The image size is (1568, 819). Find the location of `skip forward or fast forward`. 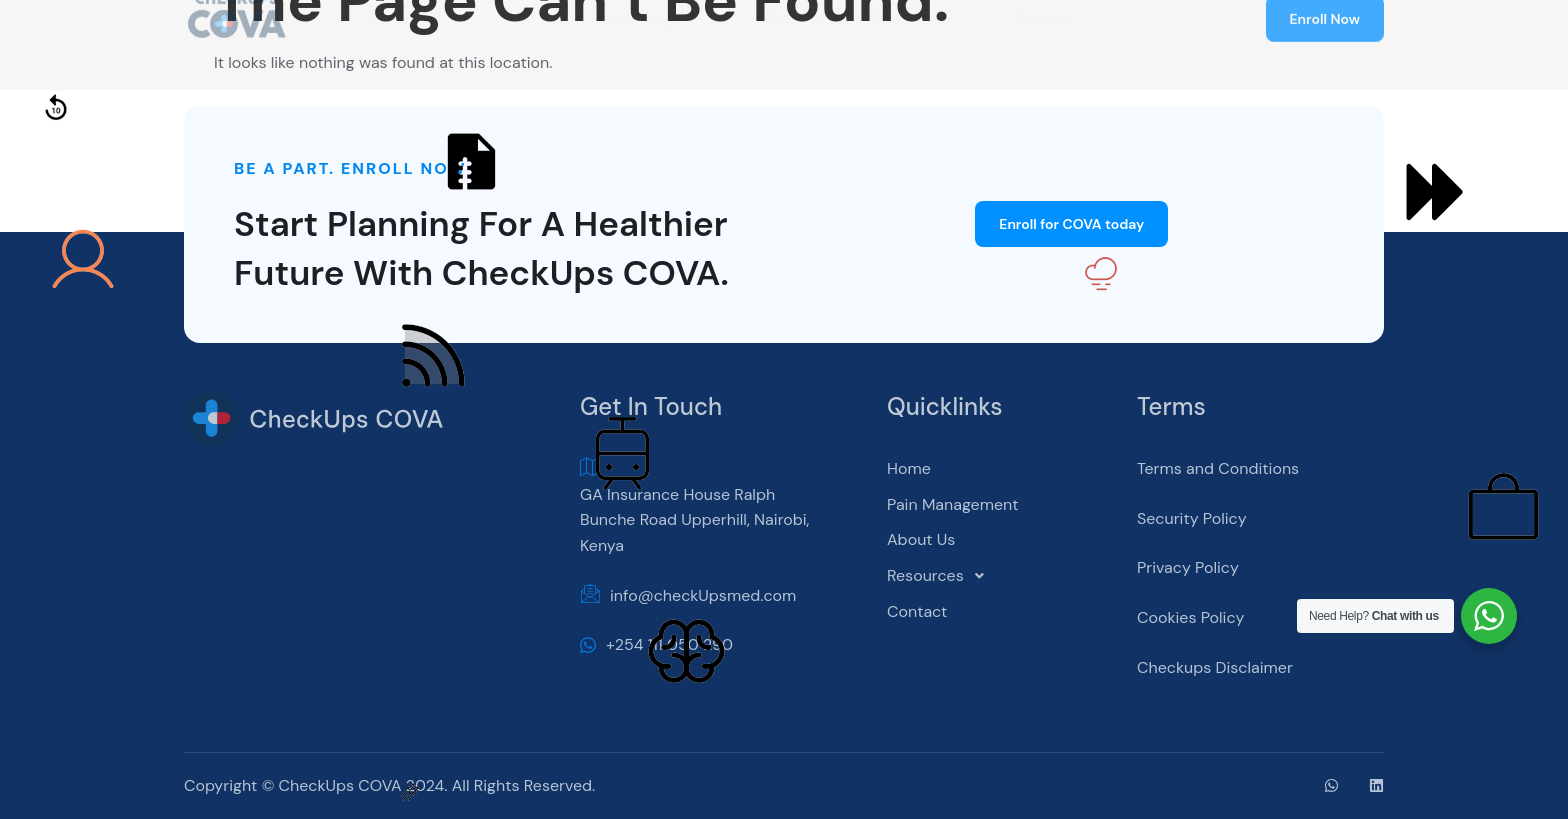

skip forward or fast forward is located at coordinates (1432, 192).